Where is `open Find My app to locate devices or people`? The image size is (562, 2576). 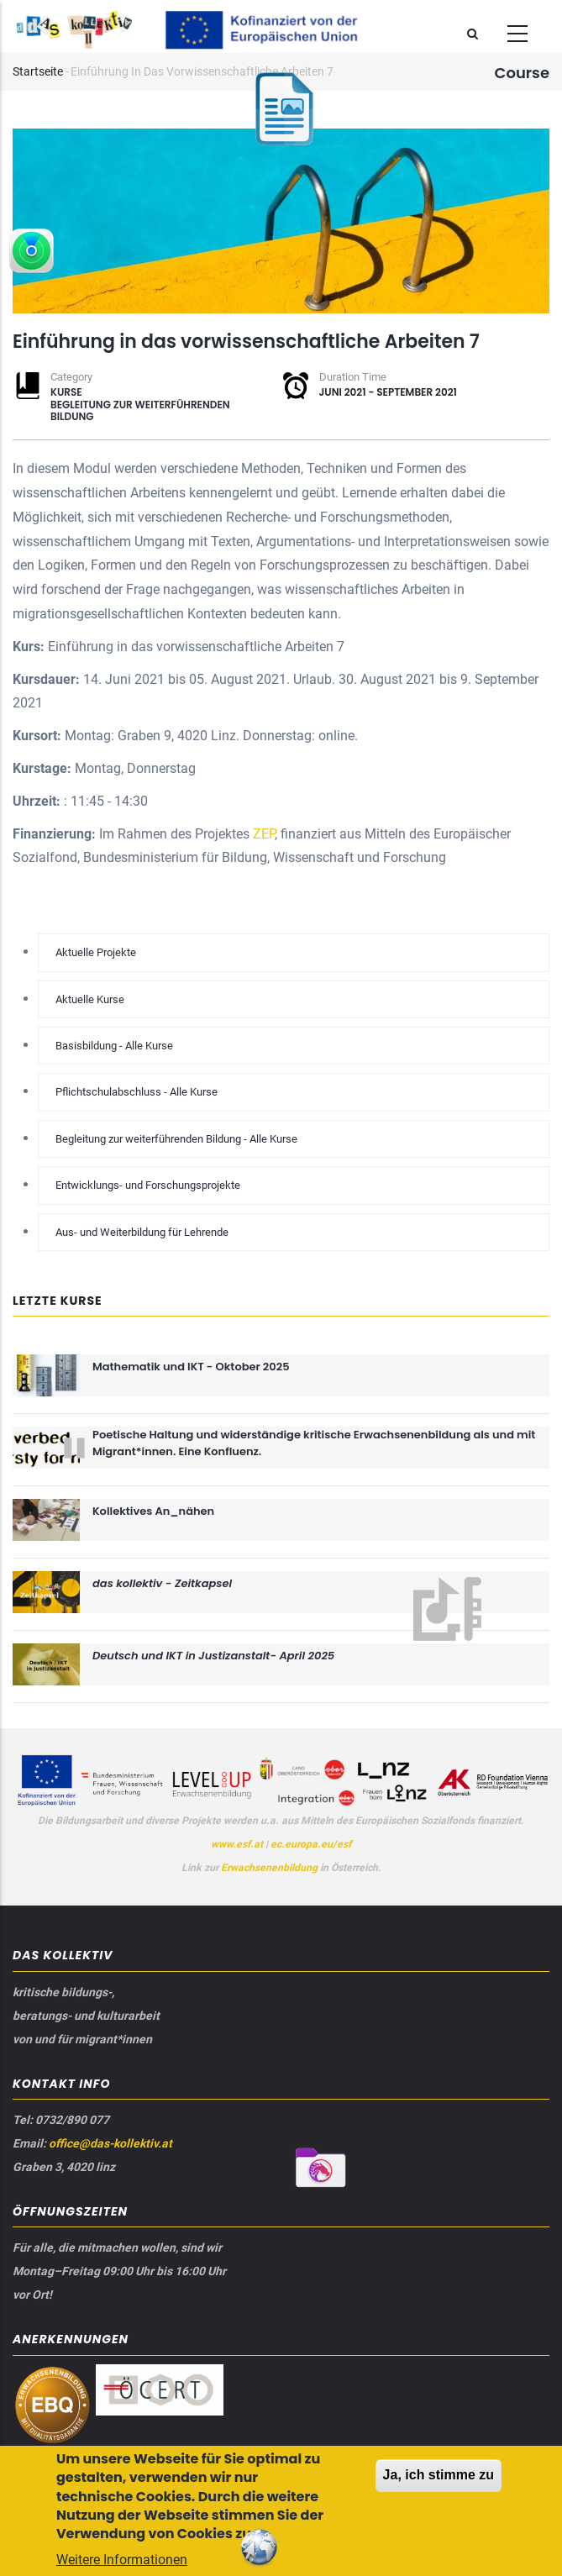
open Find My app to locate devices or people is located at coordinates (31, 250).